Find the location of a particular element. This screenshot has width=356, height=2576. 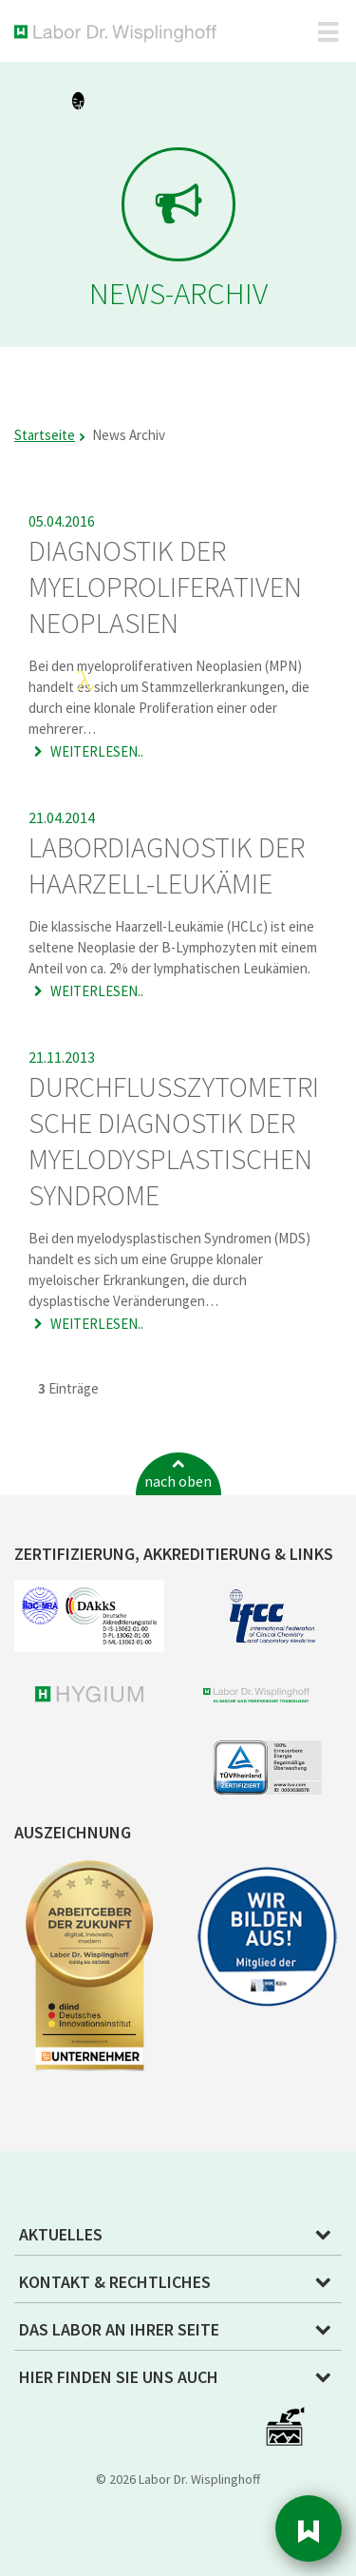

cast your vote is located at coordinates (284, 2426).